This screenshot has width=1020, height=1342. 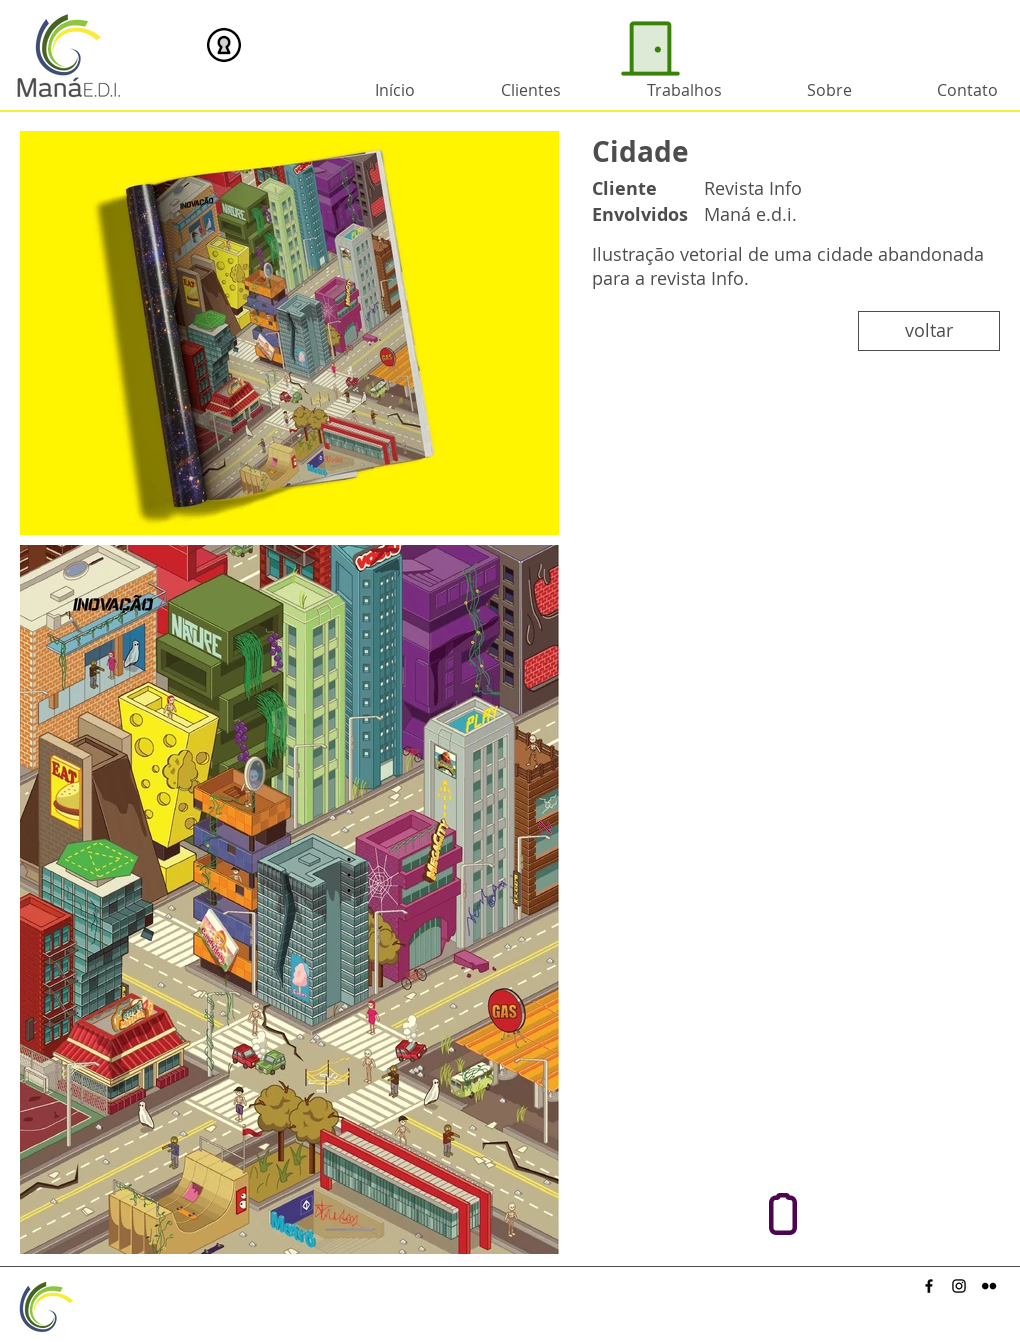 What do you see at coordinates (783, 1214) in the screenshot?
I see `indicates empty battery status` at bounding box center [783, 1214].